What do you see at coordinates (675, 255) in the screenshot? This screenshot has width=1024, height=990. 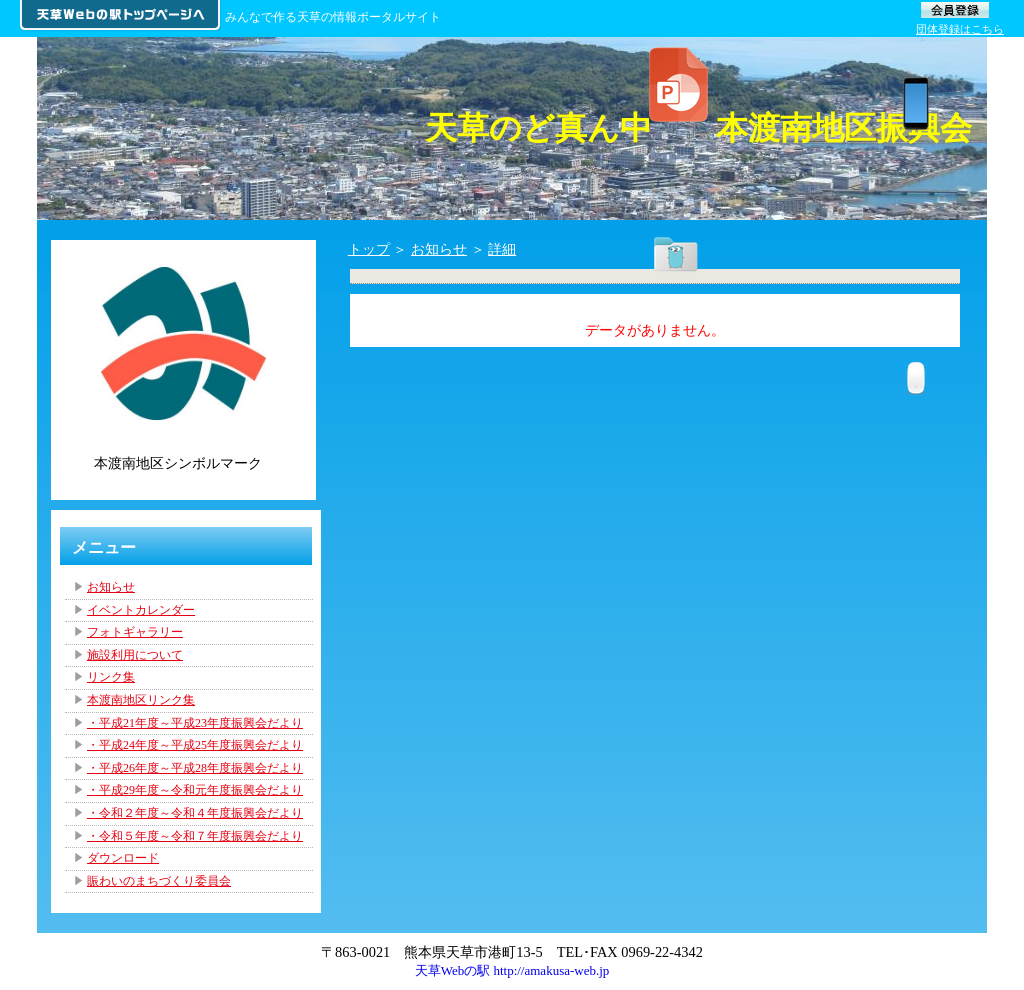 I see `open folder containing Go programming files` at bounding box center [675, 255].